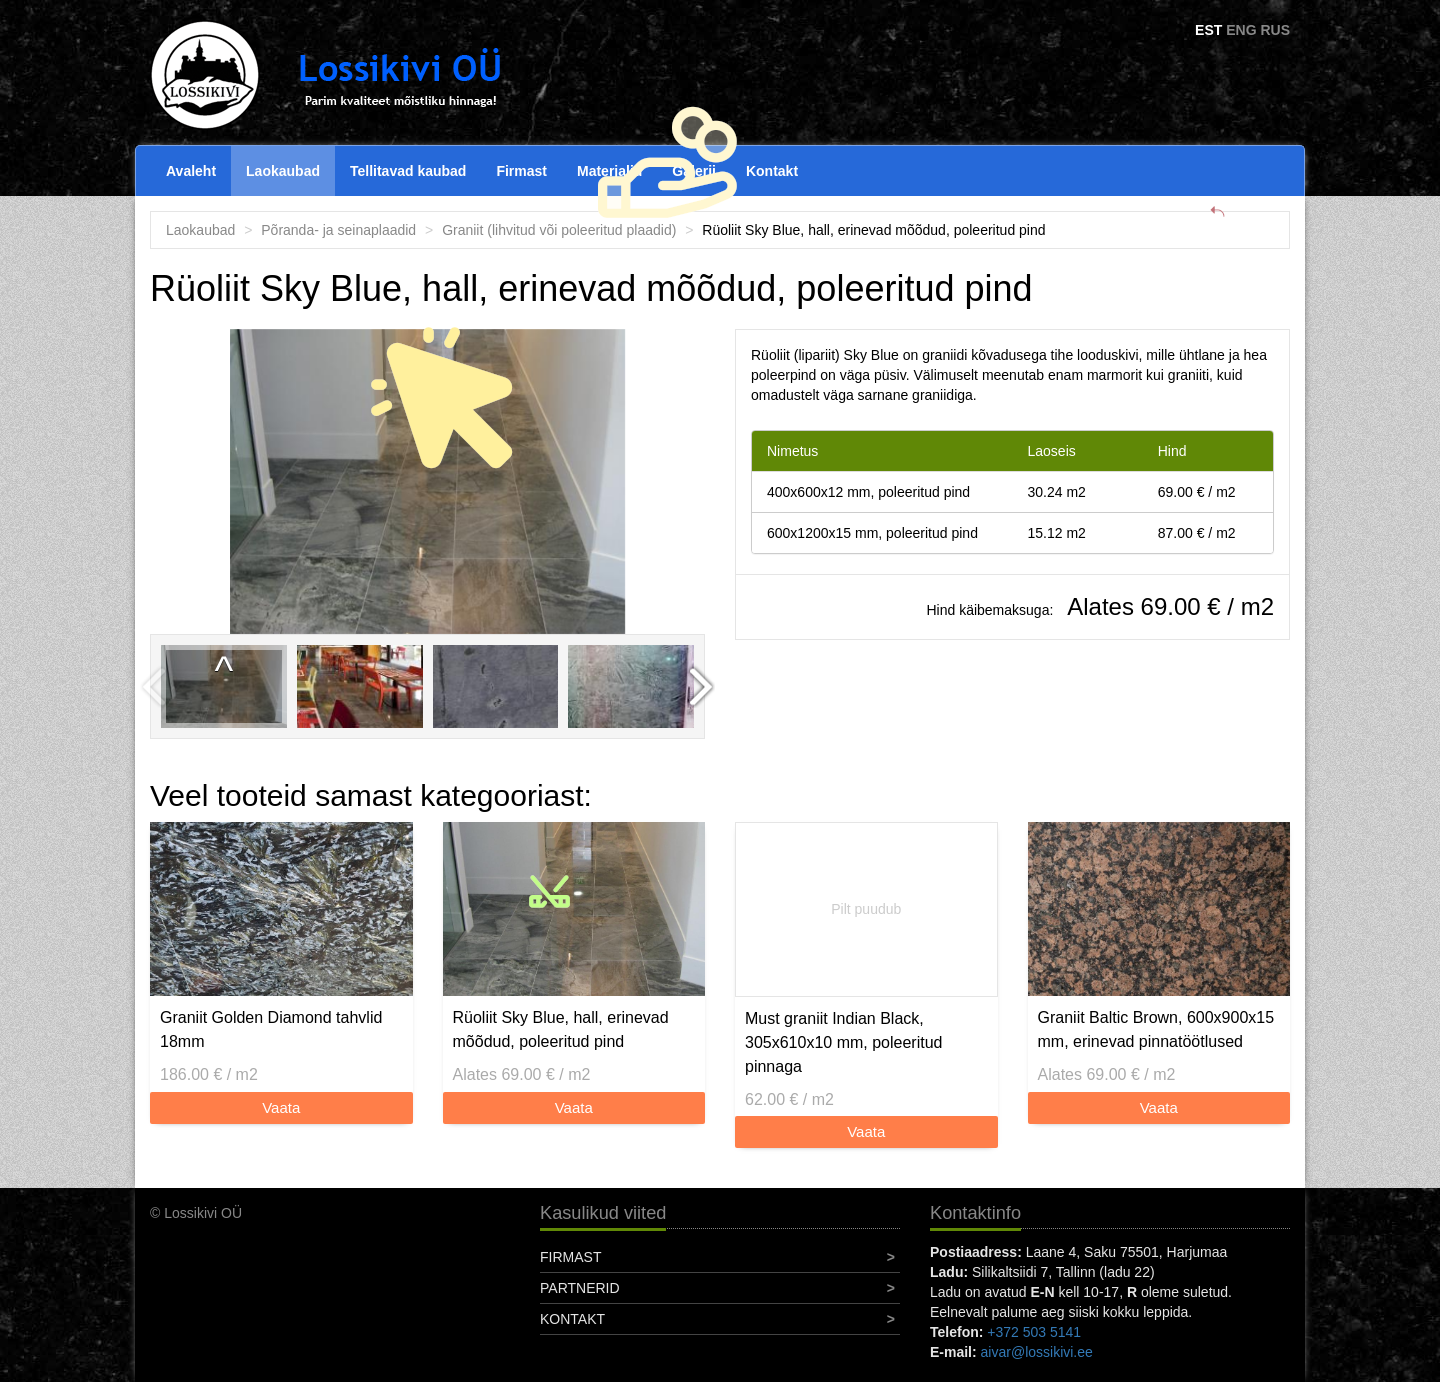  What do you see at coordinates (549, 891) in the screenshot?
I see `view hockey scores or stats` at bounding box center [549, 891].